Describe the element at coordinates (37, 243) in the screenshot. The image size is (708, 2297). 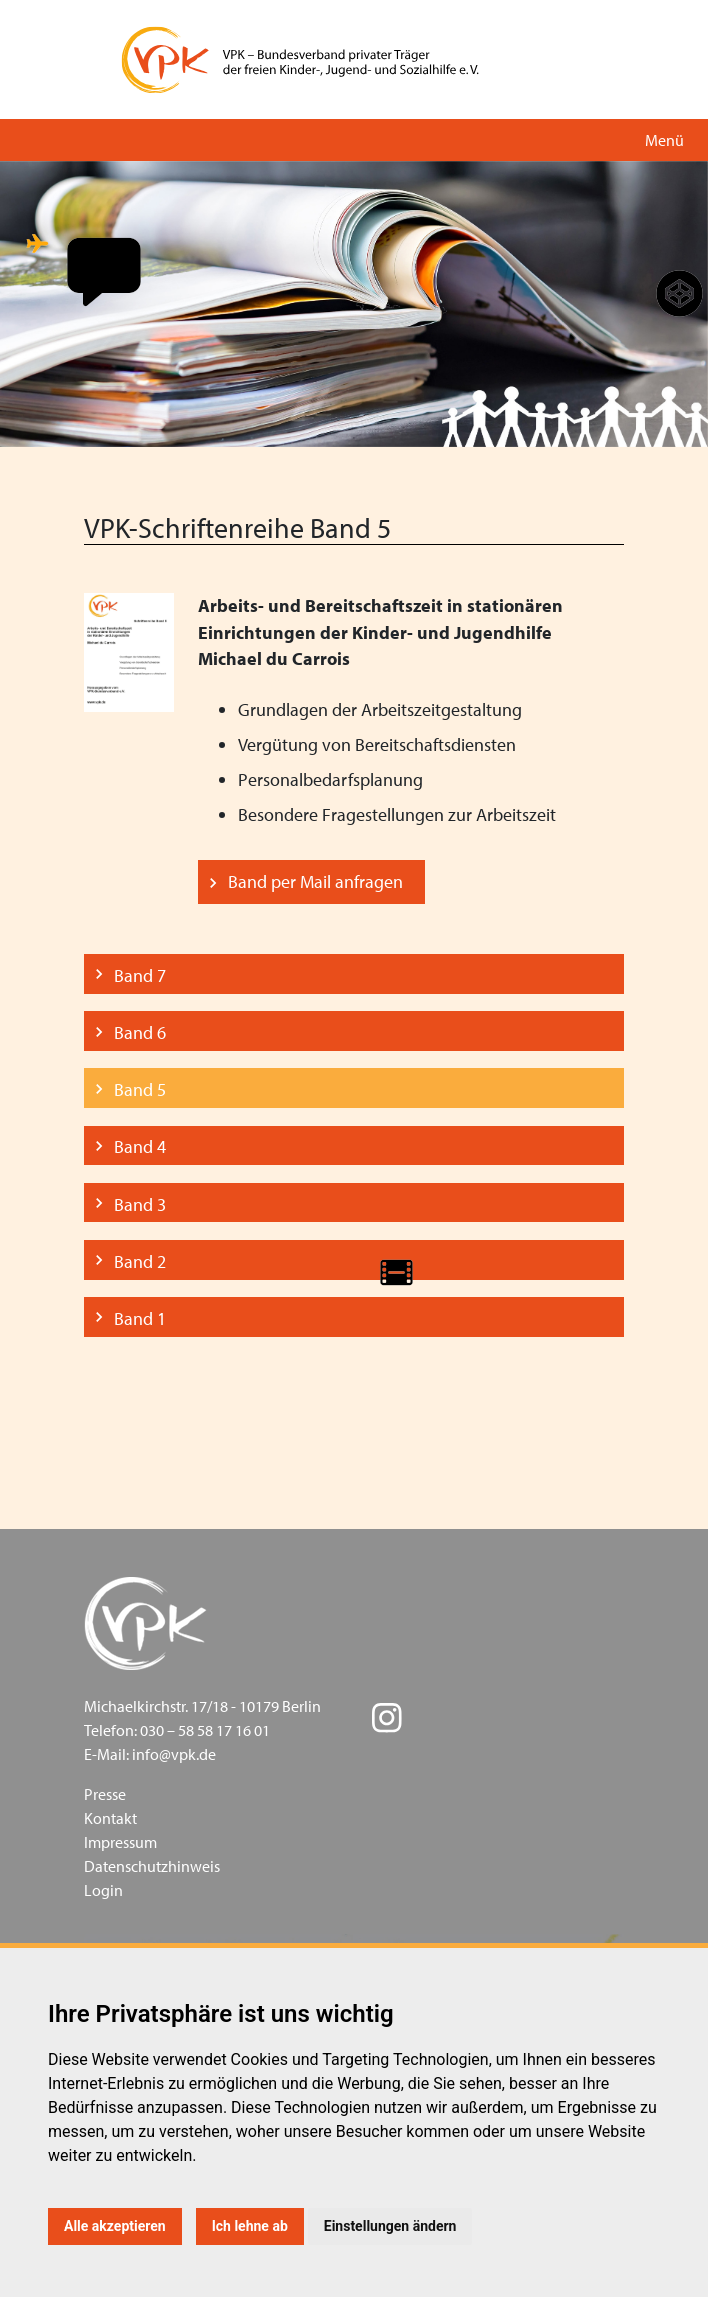
I see `enable airplane mode` at that location.